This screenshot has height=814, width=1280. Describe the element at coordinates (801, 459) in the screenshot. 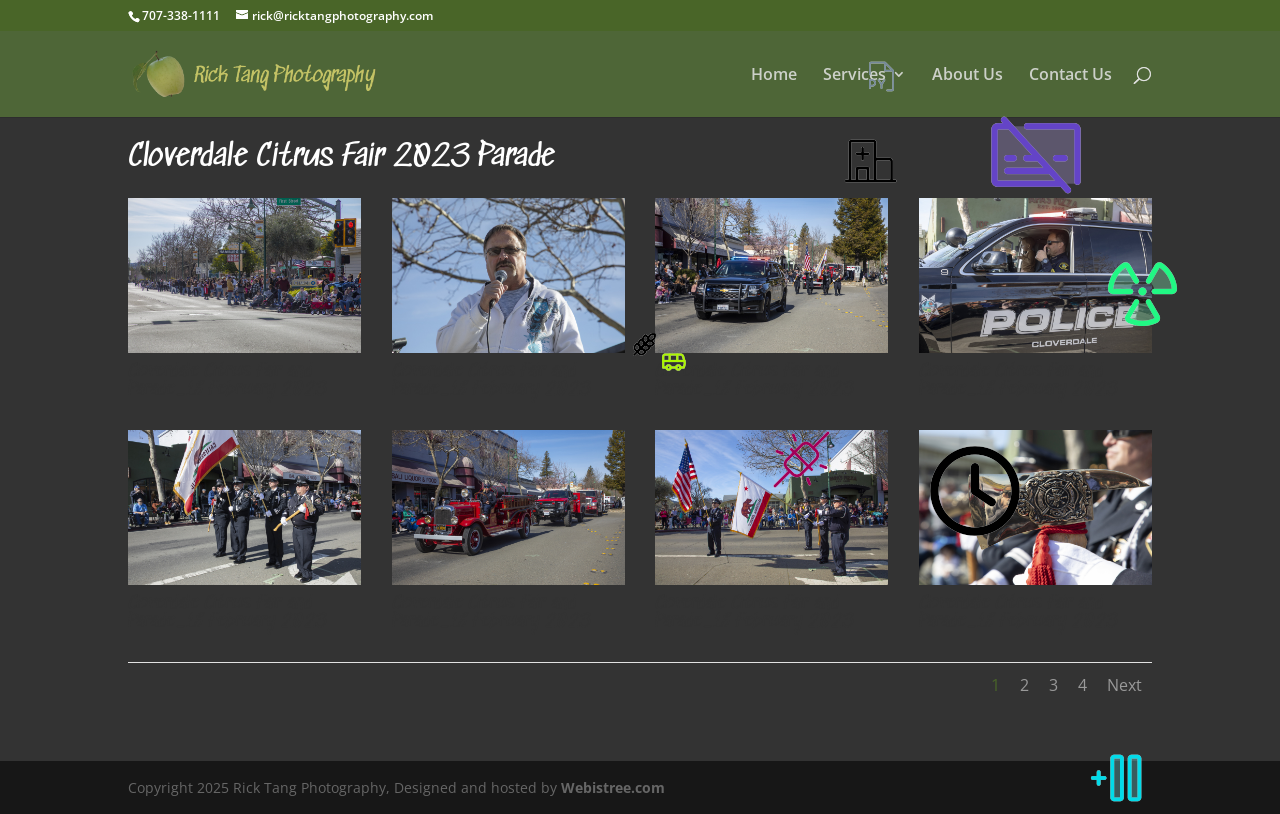

I see `indicates an active connection established` at that location.